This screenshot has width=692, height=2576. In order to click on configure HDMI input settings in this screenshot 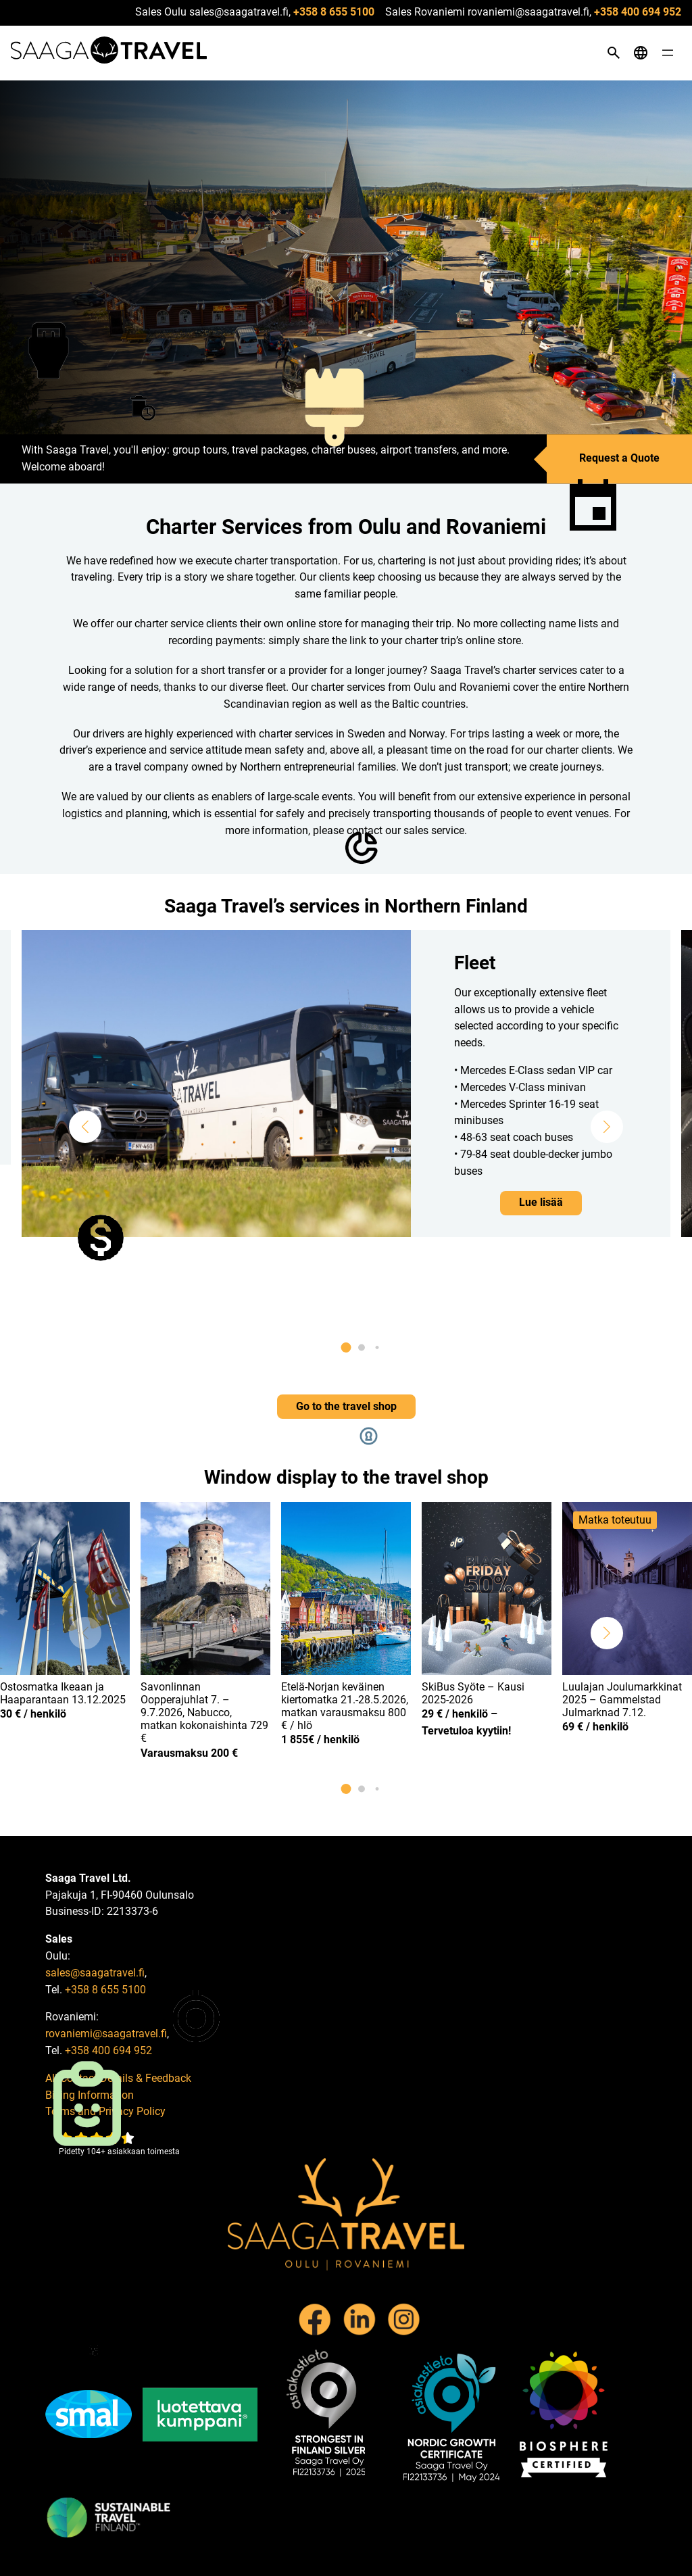, I will do `click(49, 351)`.